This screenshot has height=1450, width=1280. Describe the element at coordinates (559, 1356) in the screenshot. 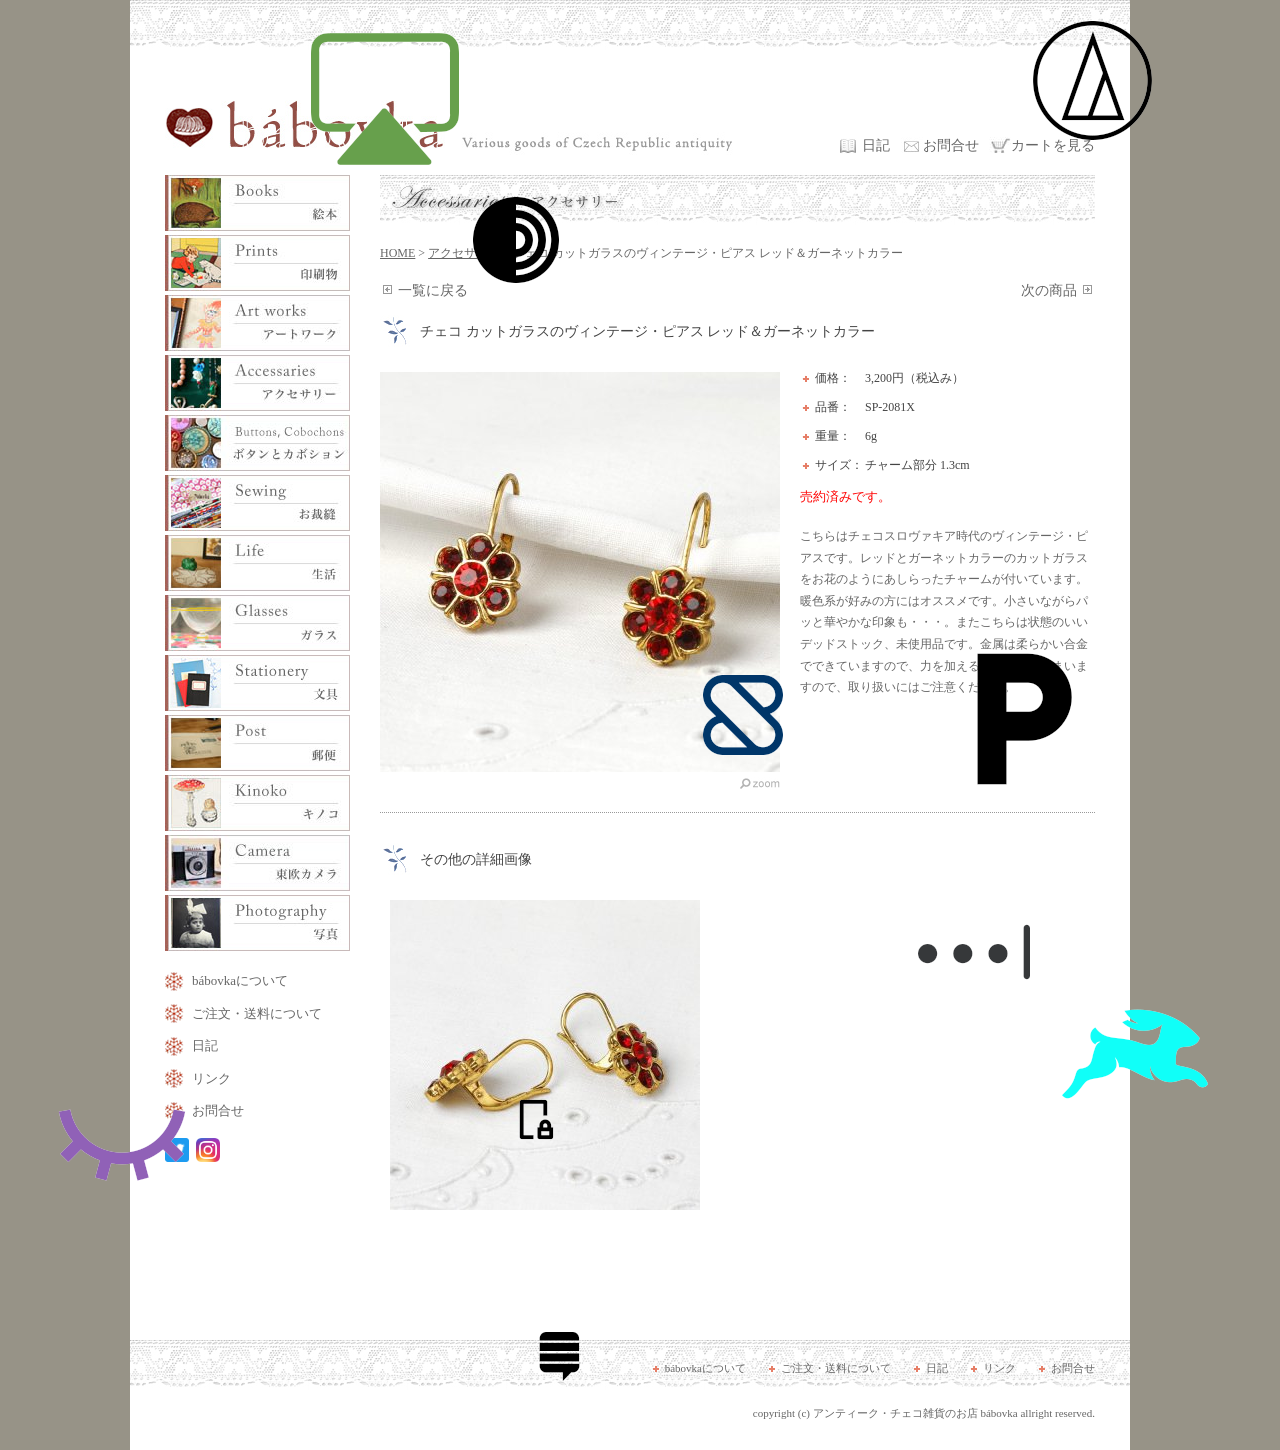

I see `visit stack exchange community` at that location.